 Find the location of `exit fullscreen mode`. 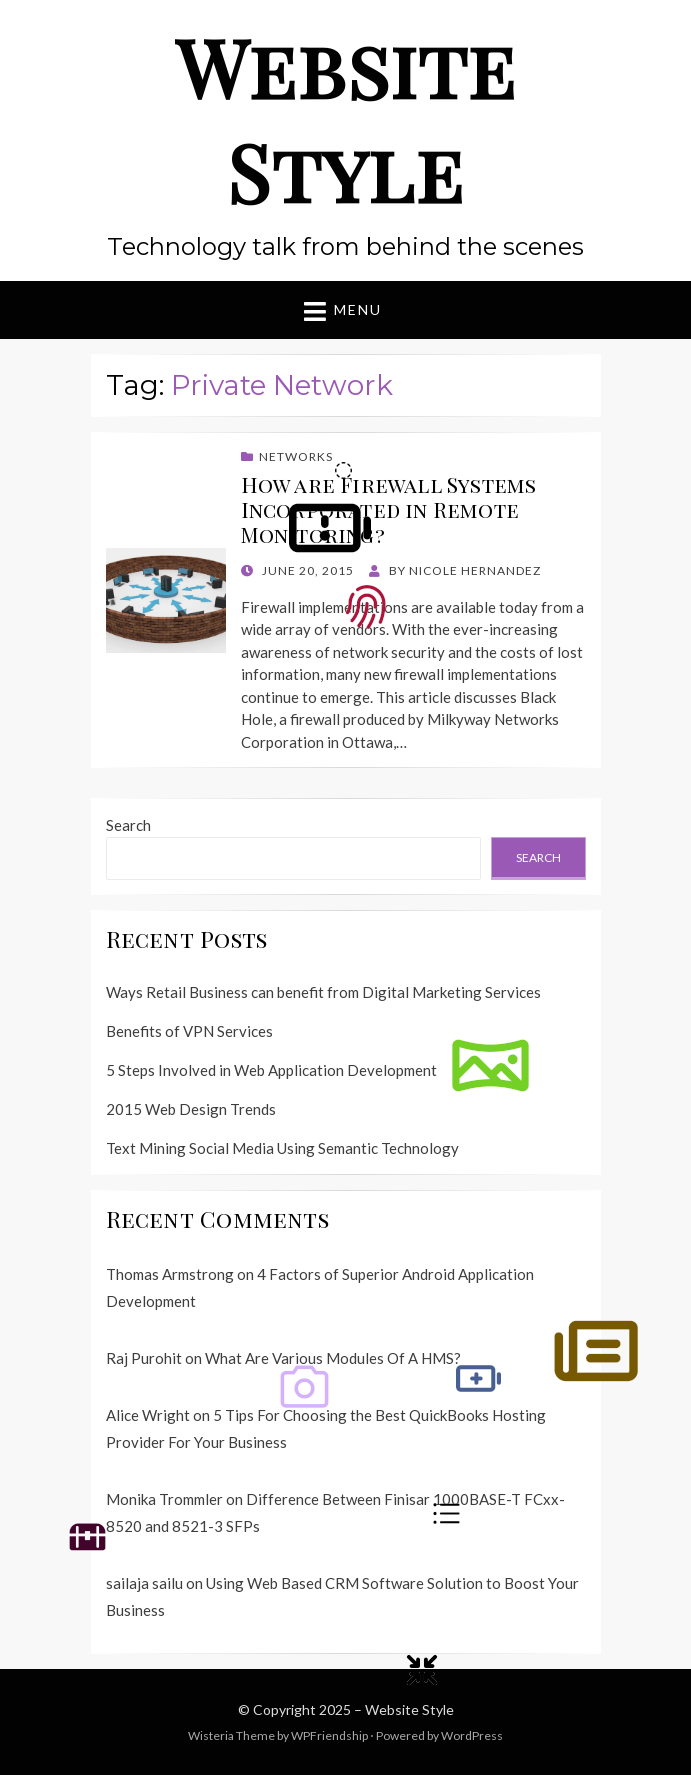

exit fullscreen mode is located at coordinates (422, 1670).